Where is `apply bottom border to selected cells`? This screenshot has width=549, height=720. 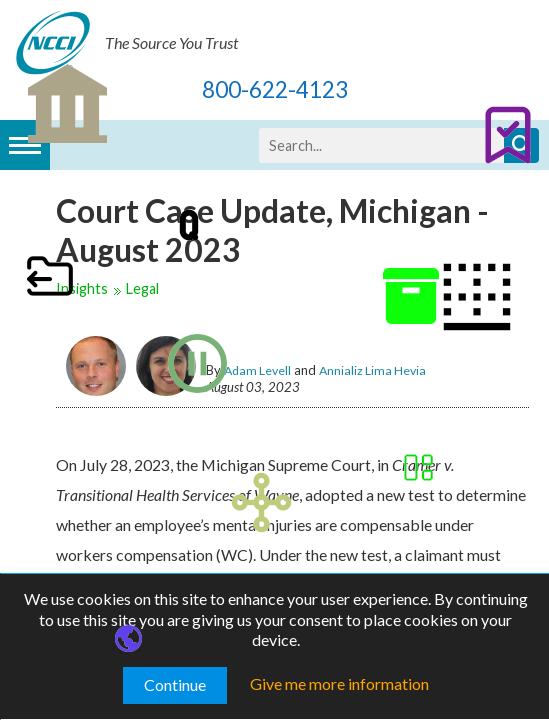 apply bottom border to selected cells is located at coordinates (477, 297).